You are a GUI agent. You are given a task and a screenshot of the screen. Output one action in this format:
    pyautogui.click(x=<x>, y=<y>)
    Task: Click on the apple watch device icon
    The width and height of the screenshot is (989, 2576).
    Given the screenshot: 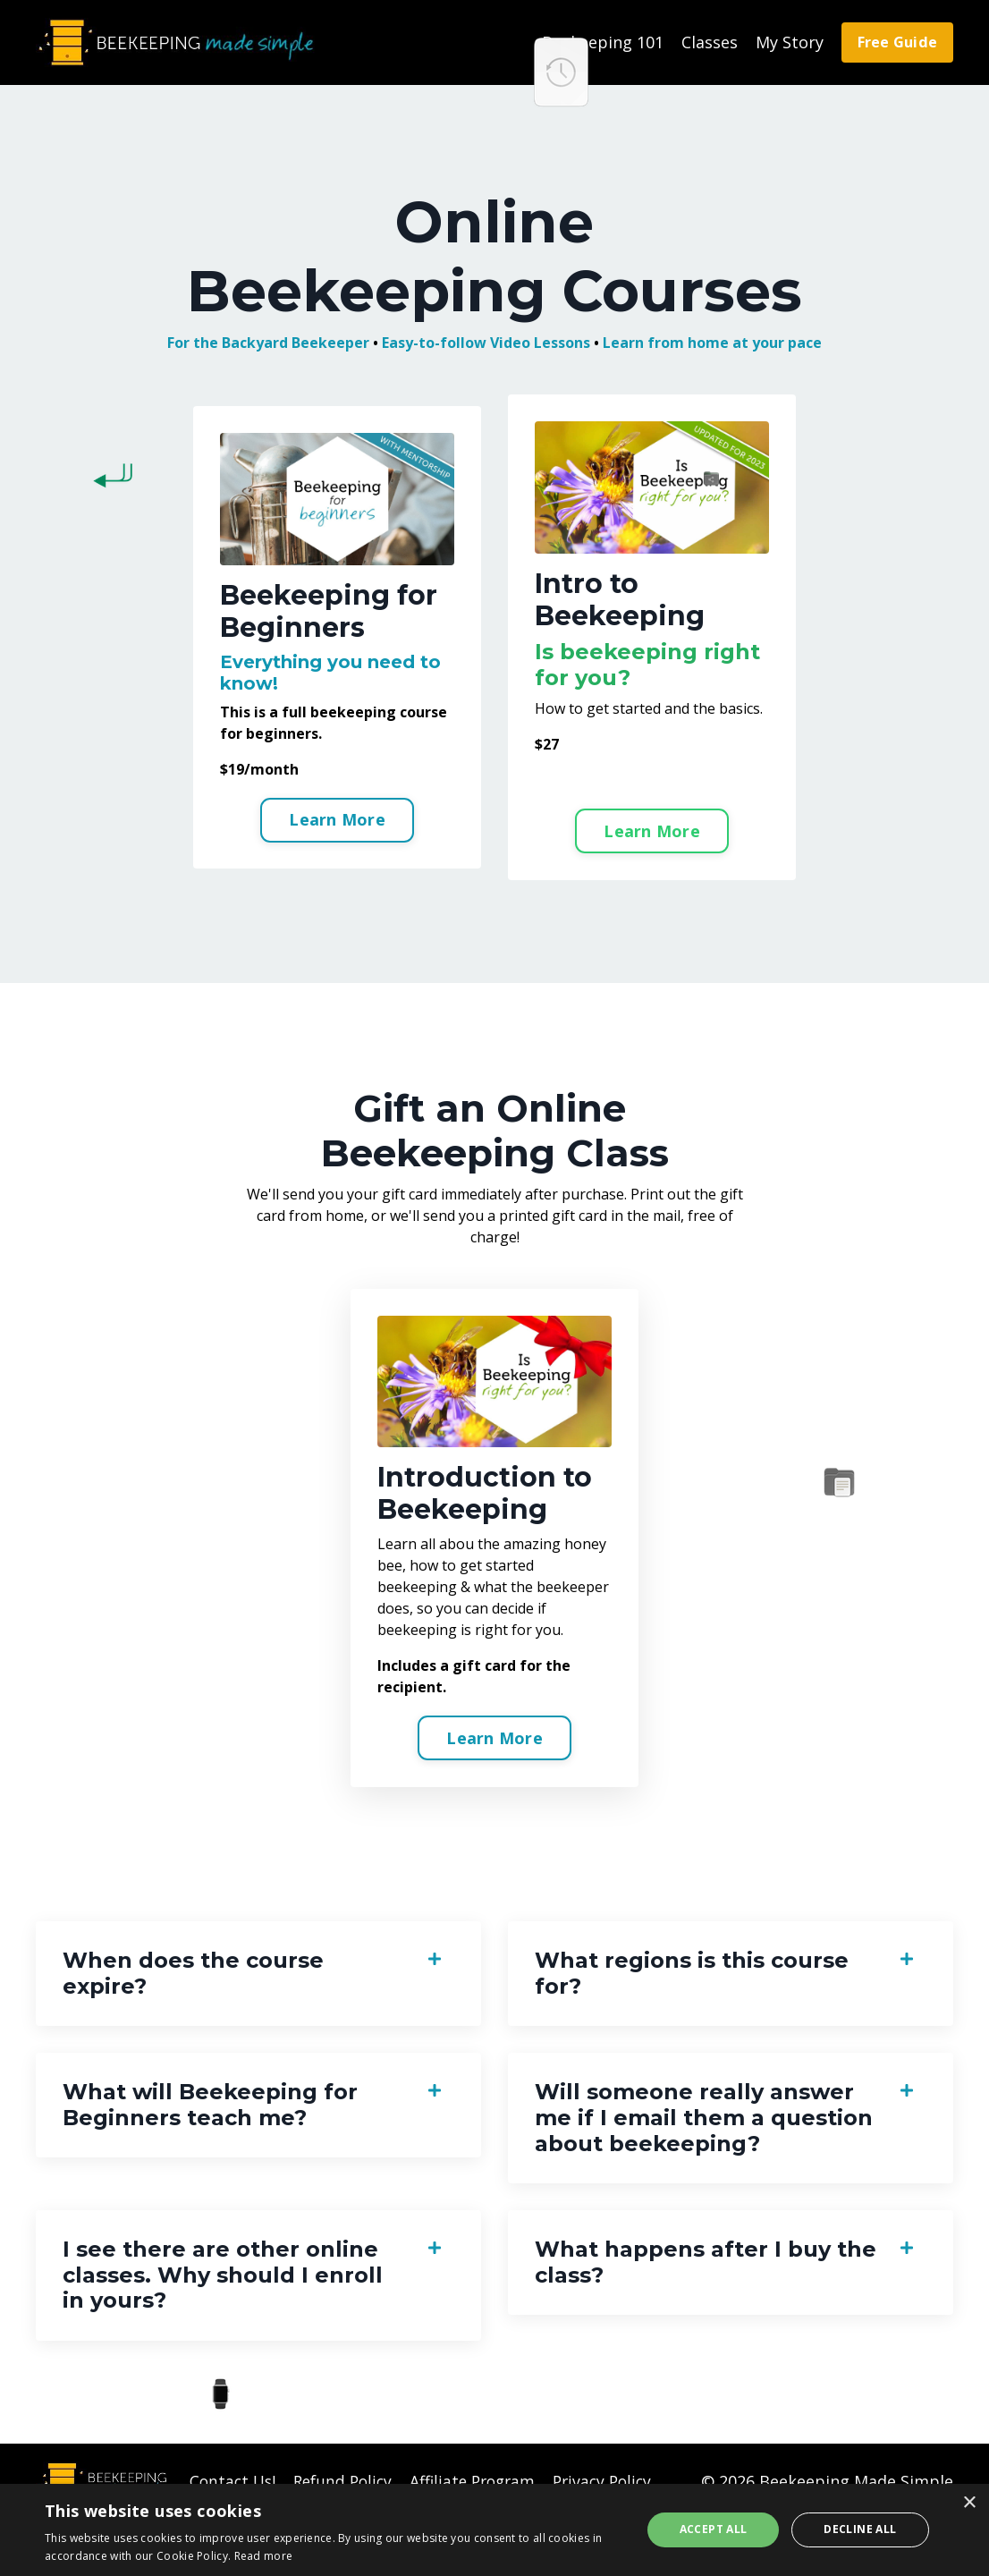 What is the action you would take?
    pyautogui.click(x=220, y=2394)
    